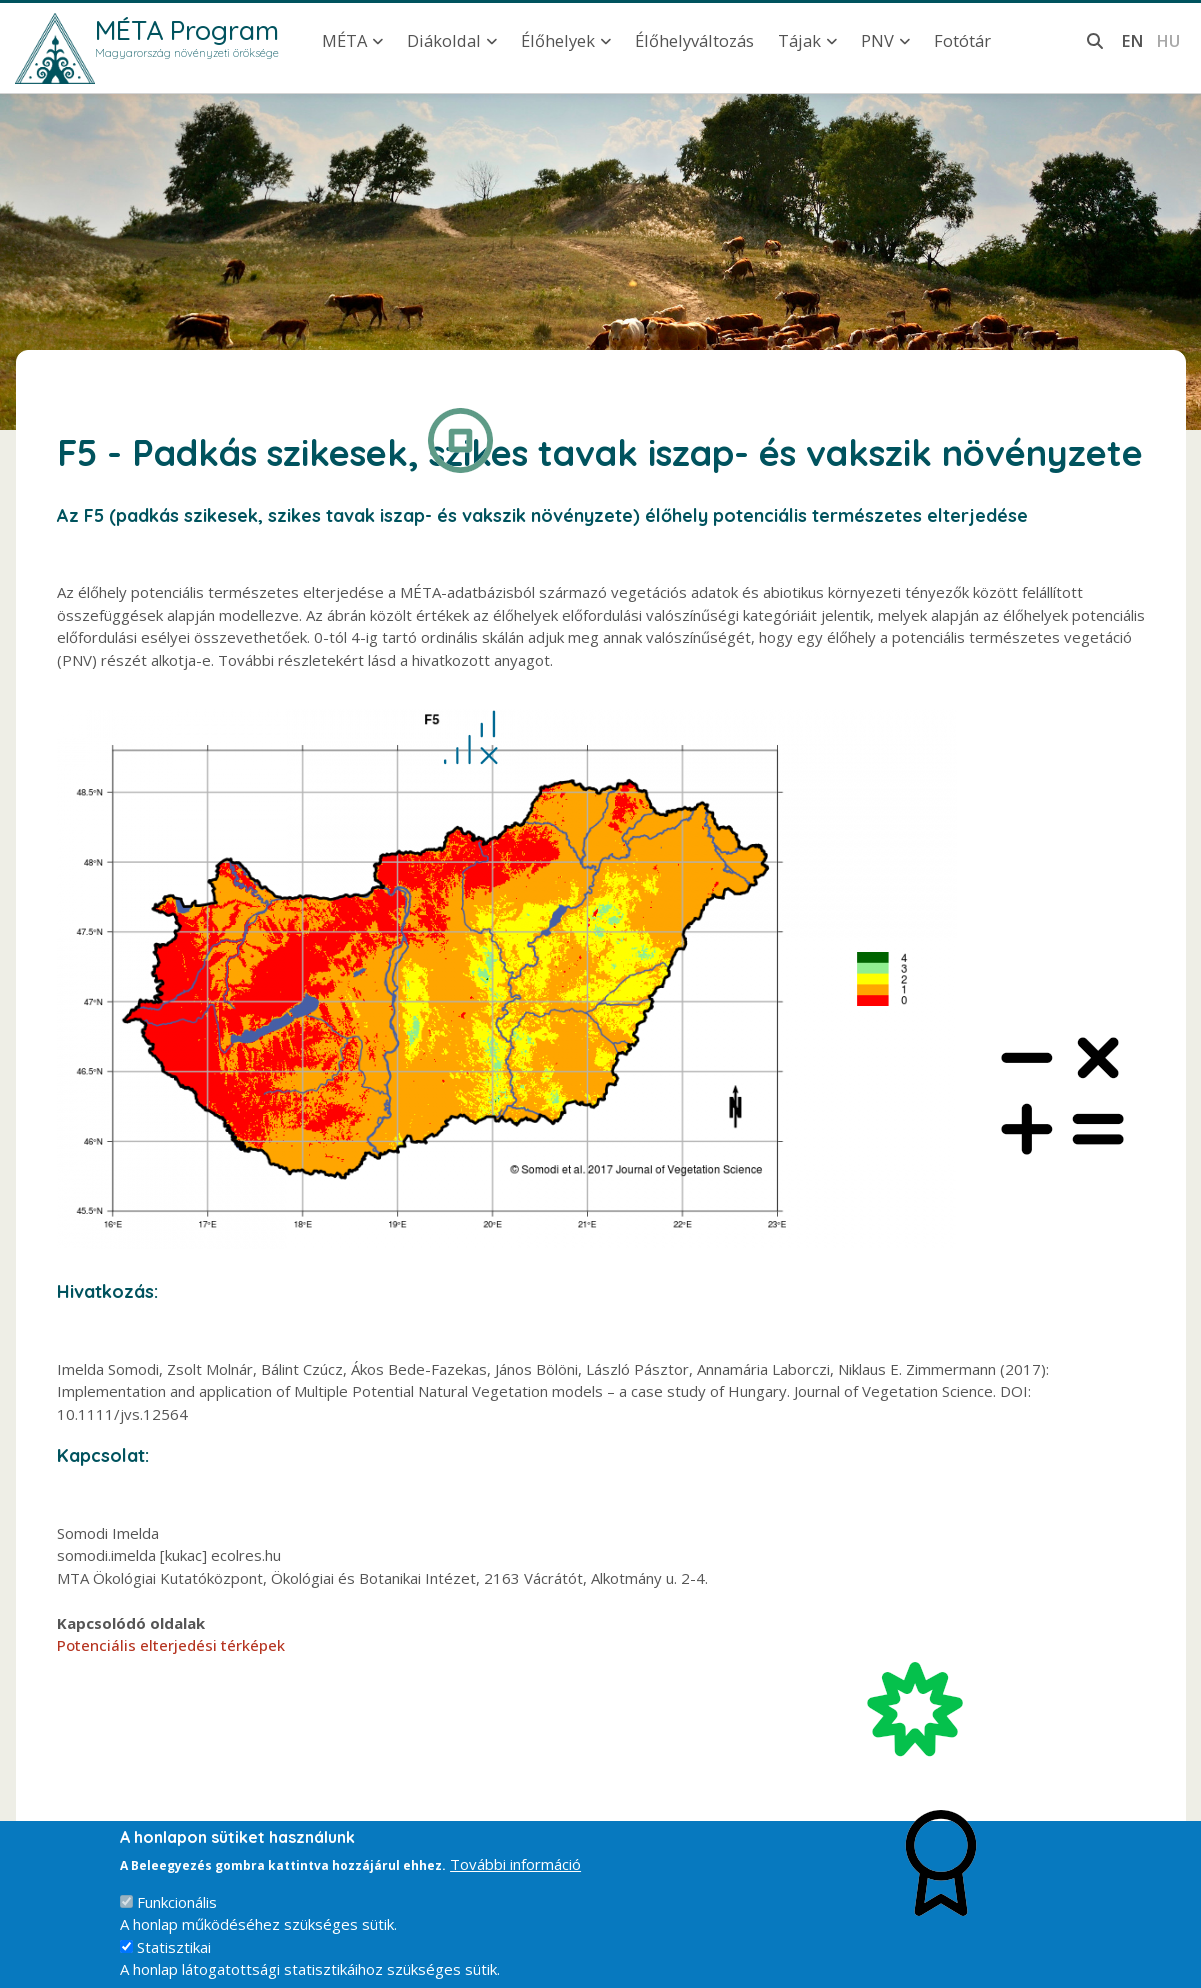  Describe the element at coordinates (915, 1709) in the screenshot. I see `represents the Bahá'í faith symbol` at that location.